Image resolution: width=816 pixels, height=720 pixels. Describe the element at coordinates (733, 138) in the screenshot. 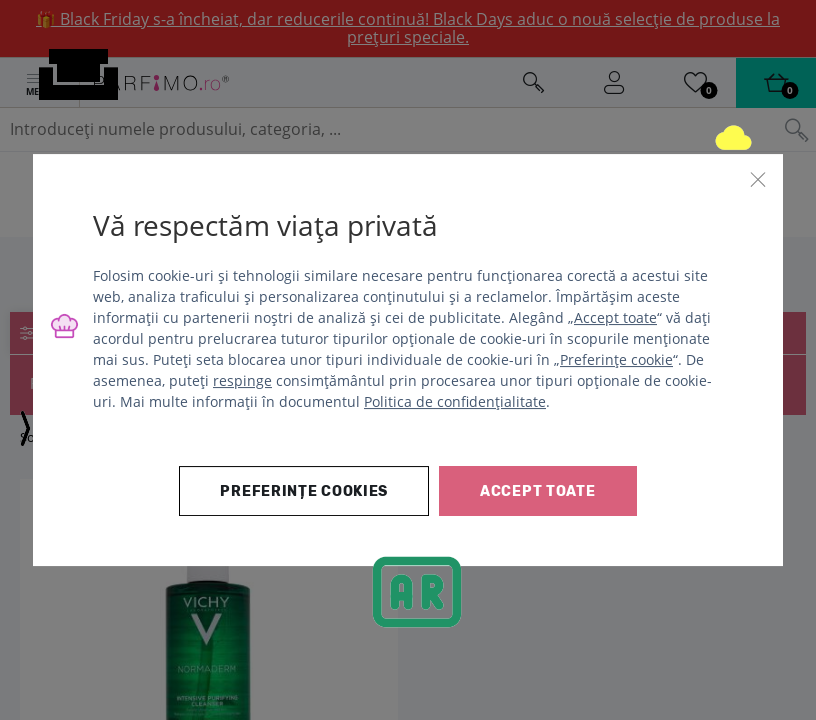

I see `access cloud storage` at that location.